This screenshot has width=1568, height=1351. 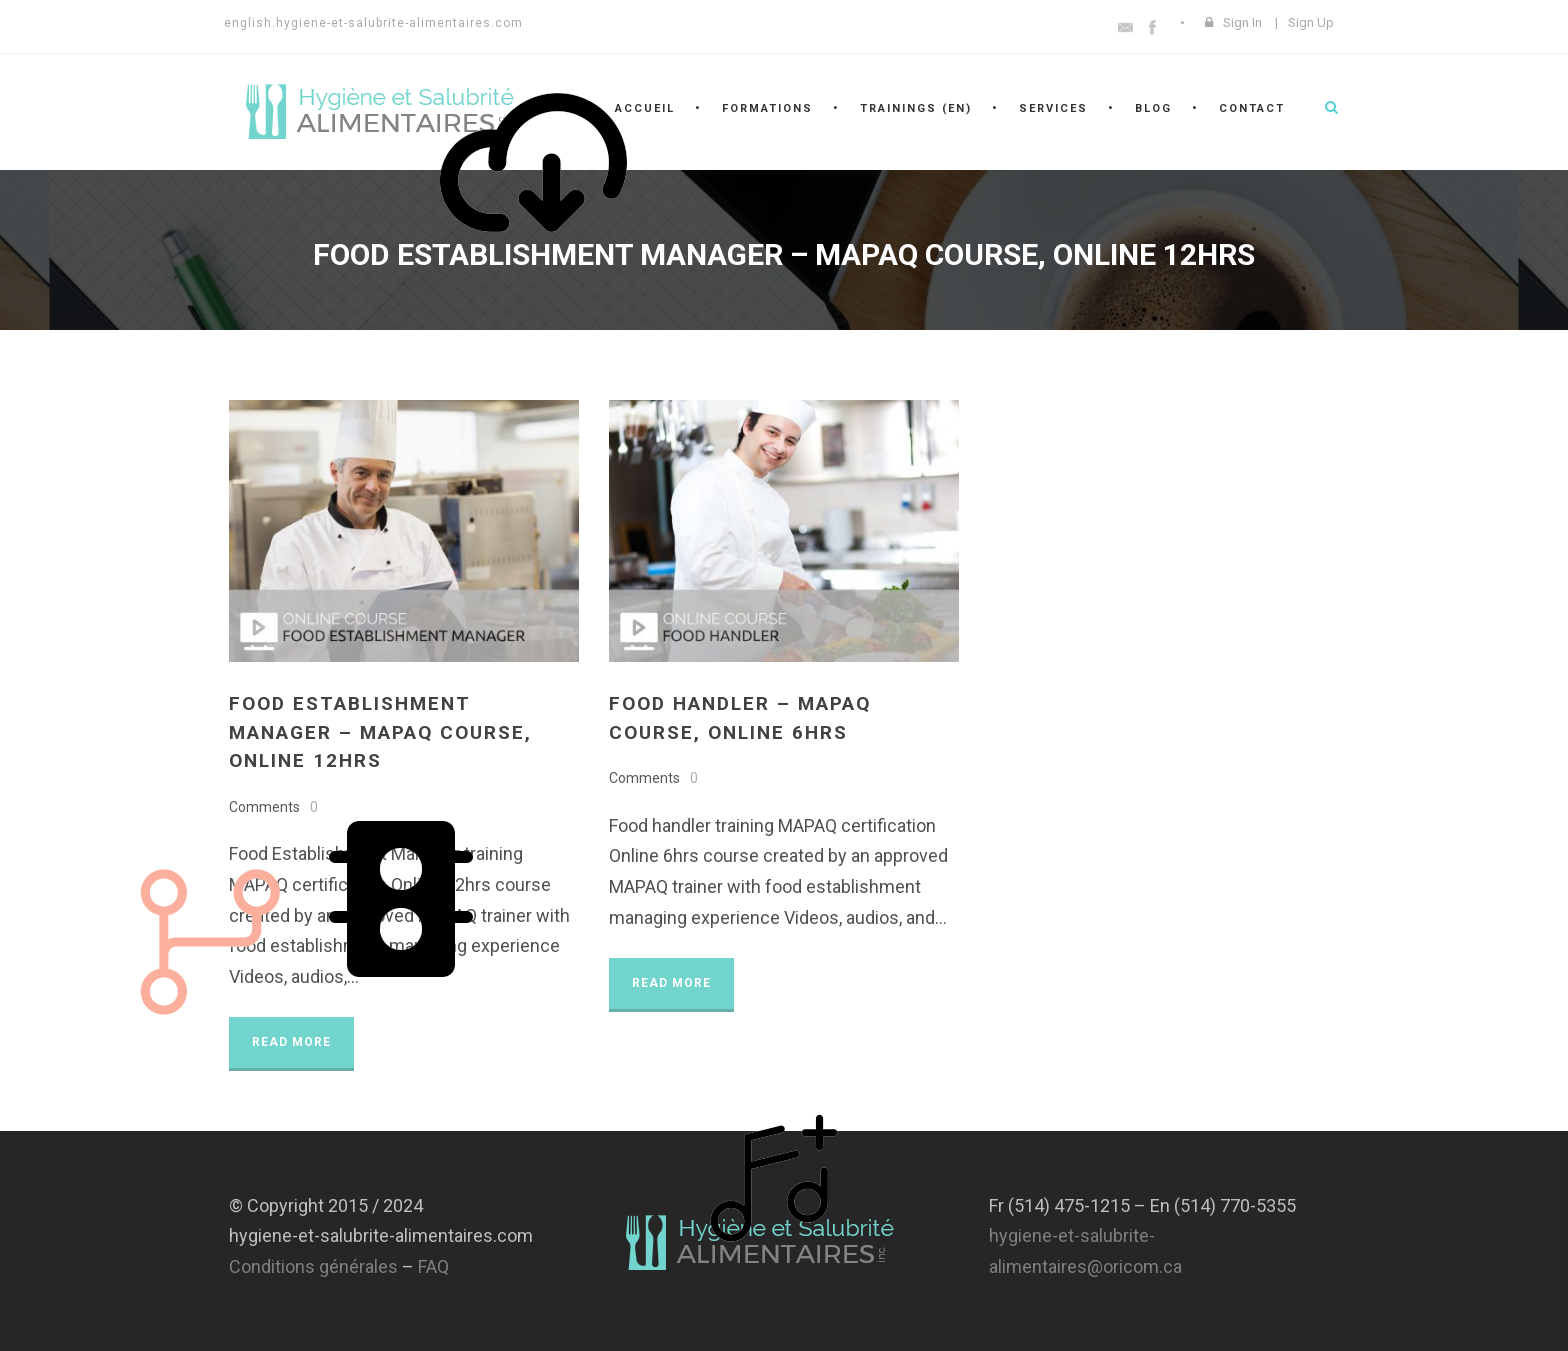 What do you see at coordinates (401, 899) in the screenshot?
I see `view traffic conditions` at bounding box center [401, 899].